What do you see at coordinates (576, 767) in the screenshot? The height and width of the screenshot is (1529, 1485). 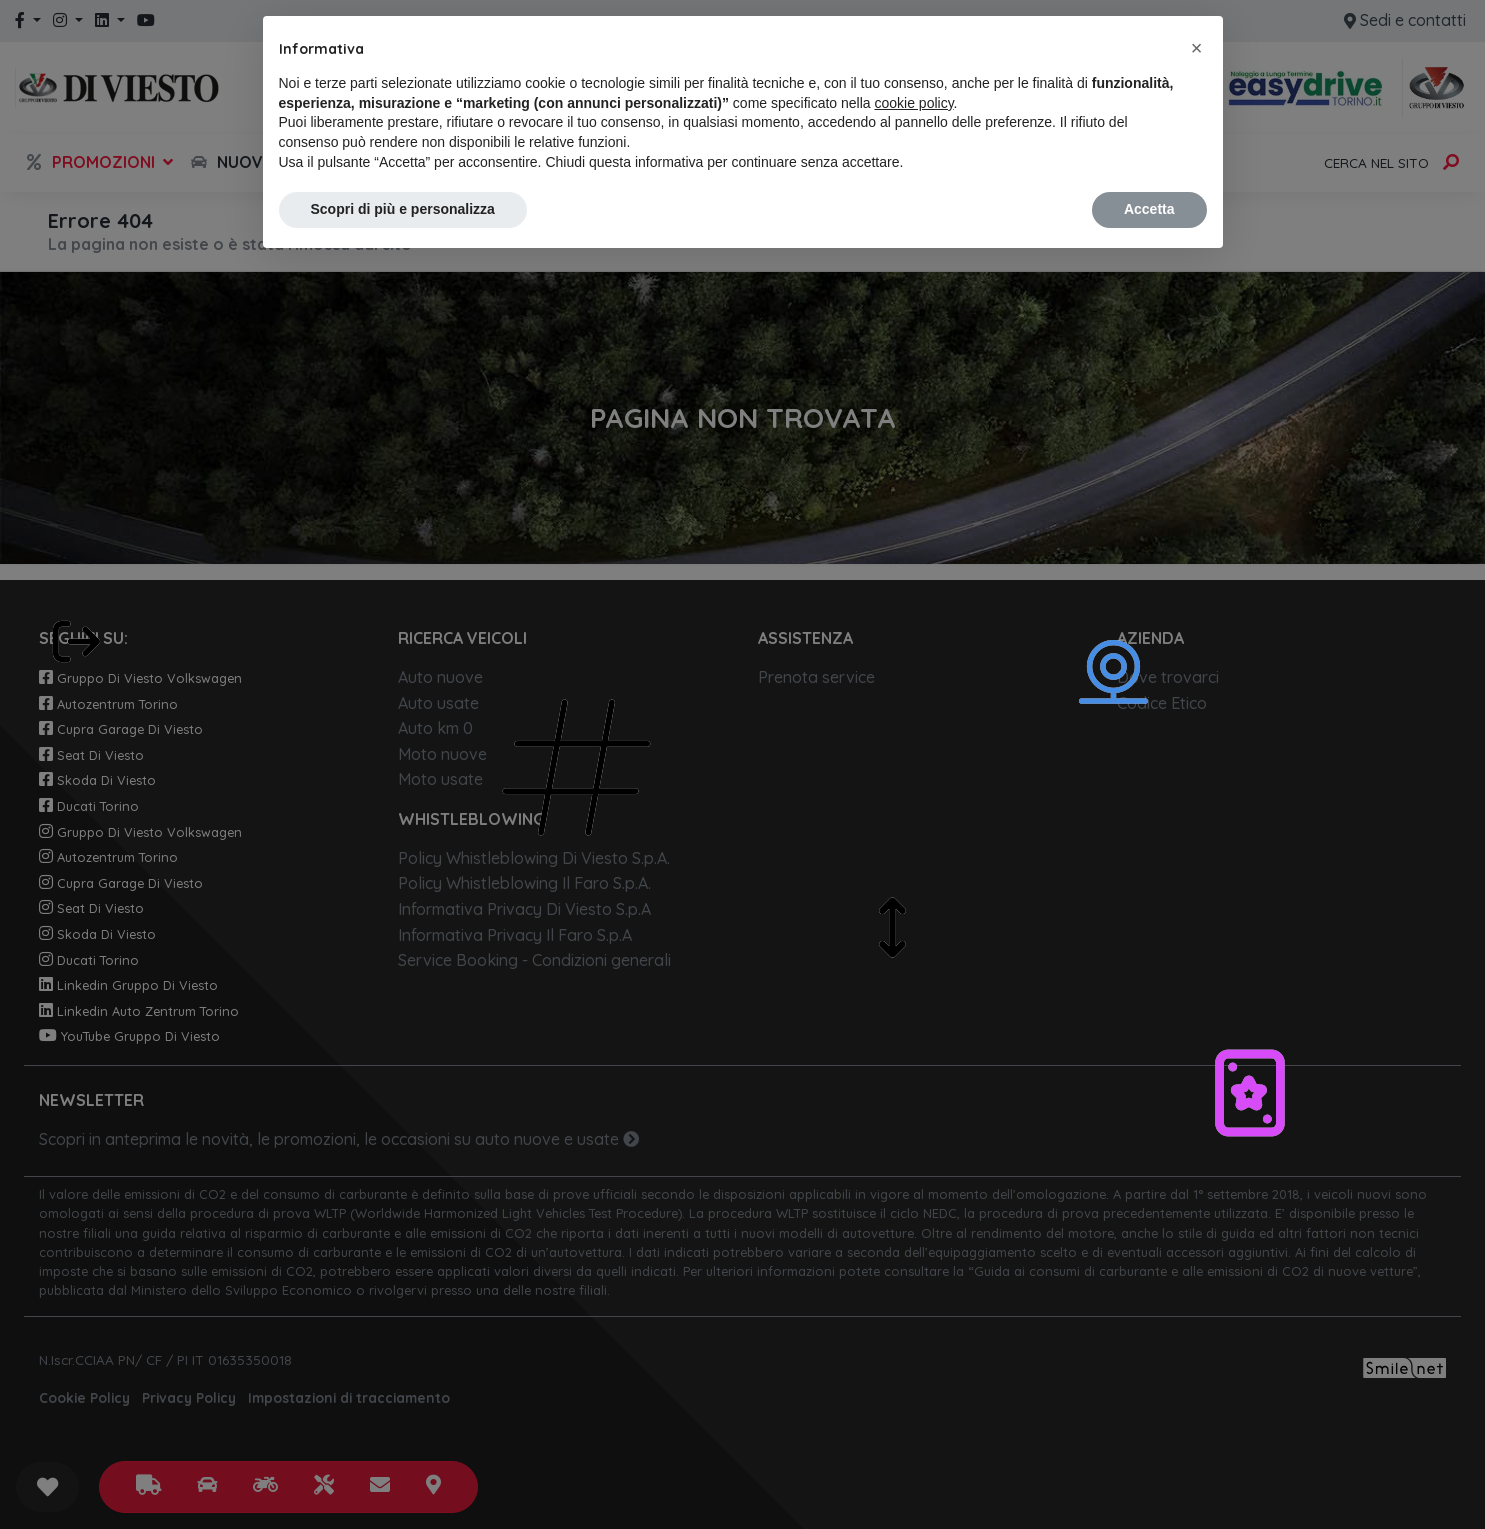 I see `view or browse hashtags` at bounding box center [576, 767].